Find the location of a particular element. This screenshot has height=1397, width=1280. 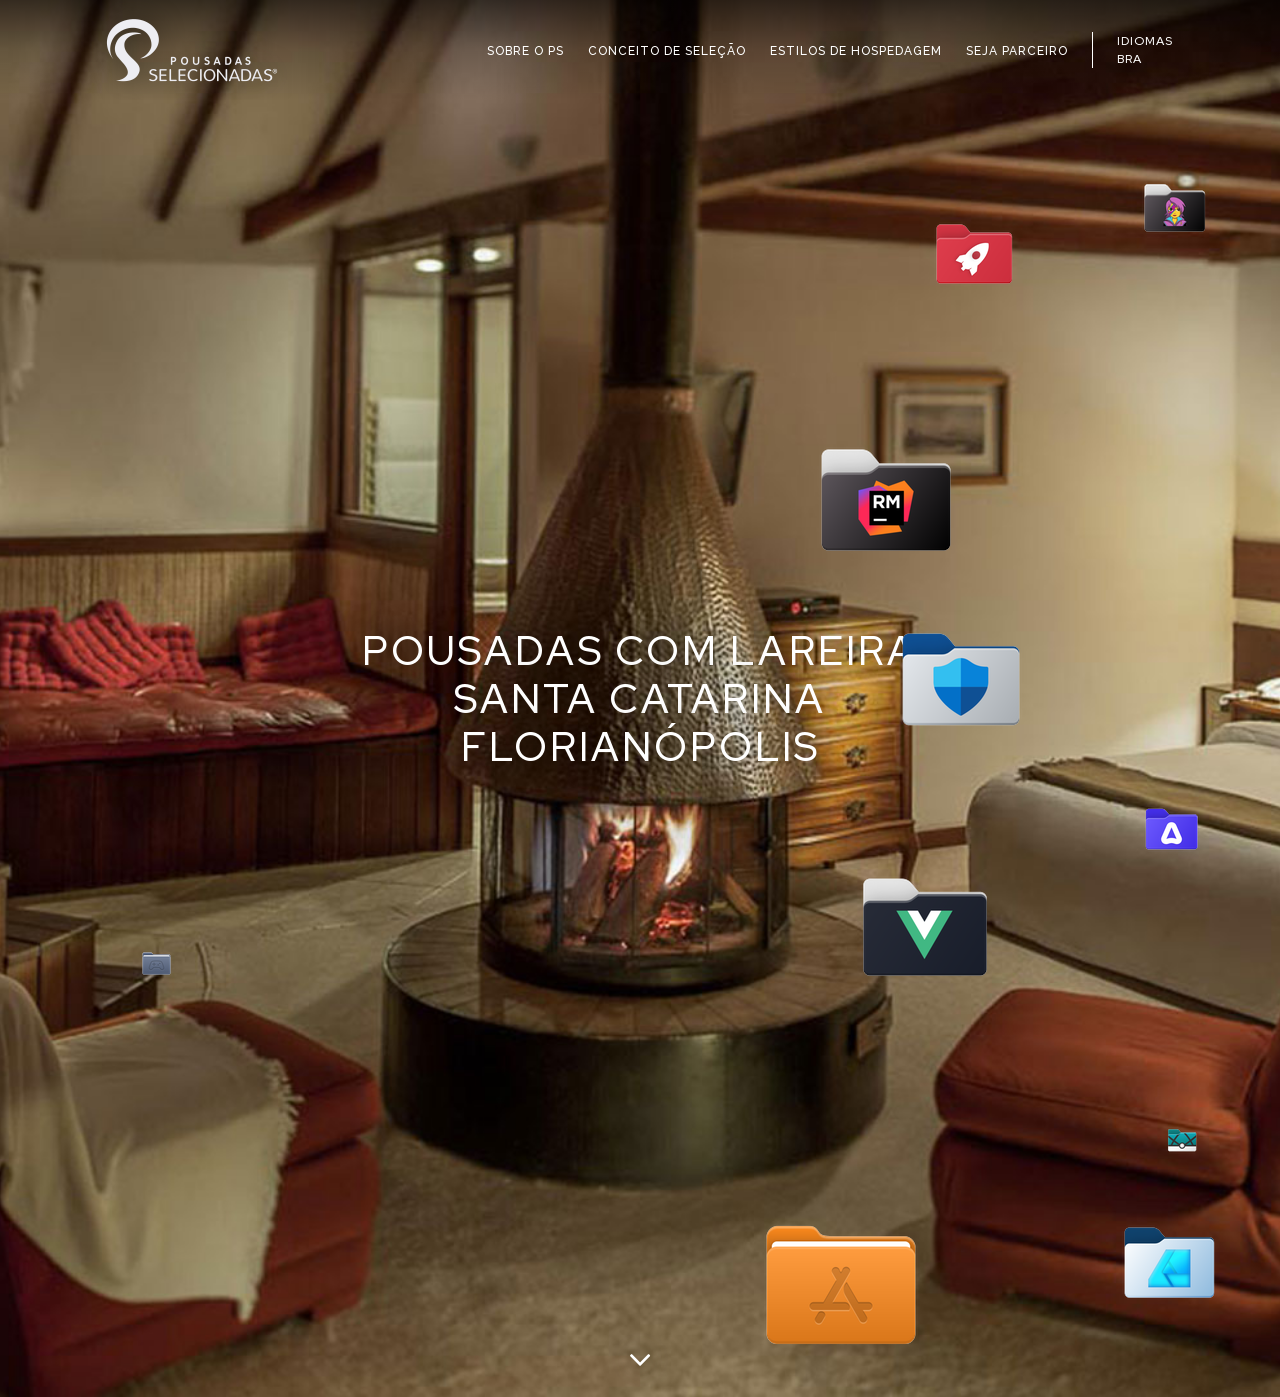

open folder containing launch or startup files is located at coordinates (974, 256).